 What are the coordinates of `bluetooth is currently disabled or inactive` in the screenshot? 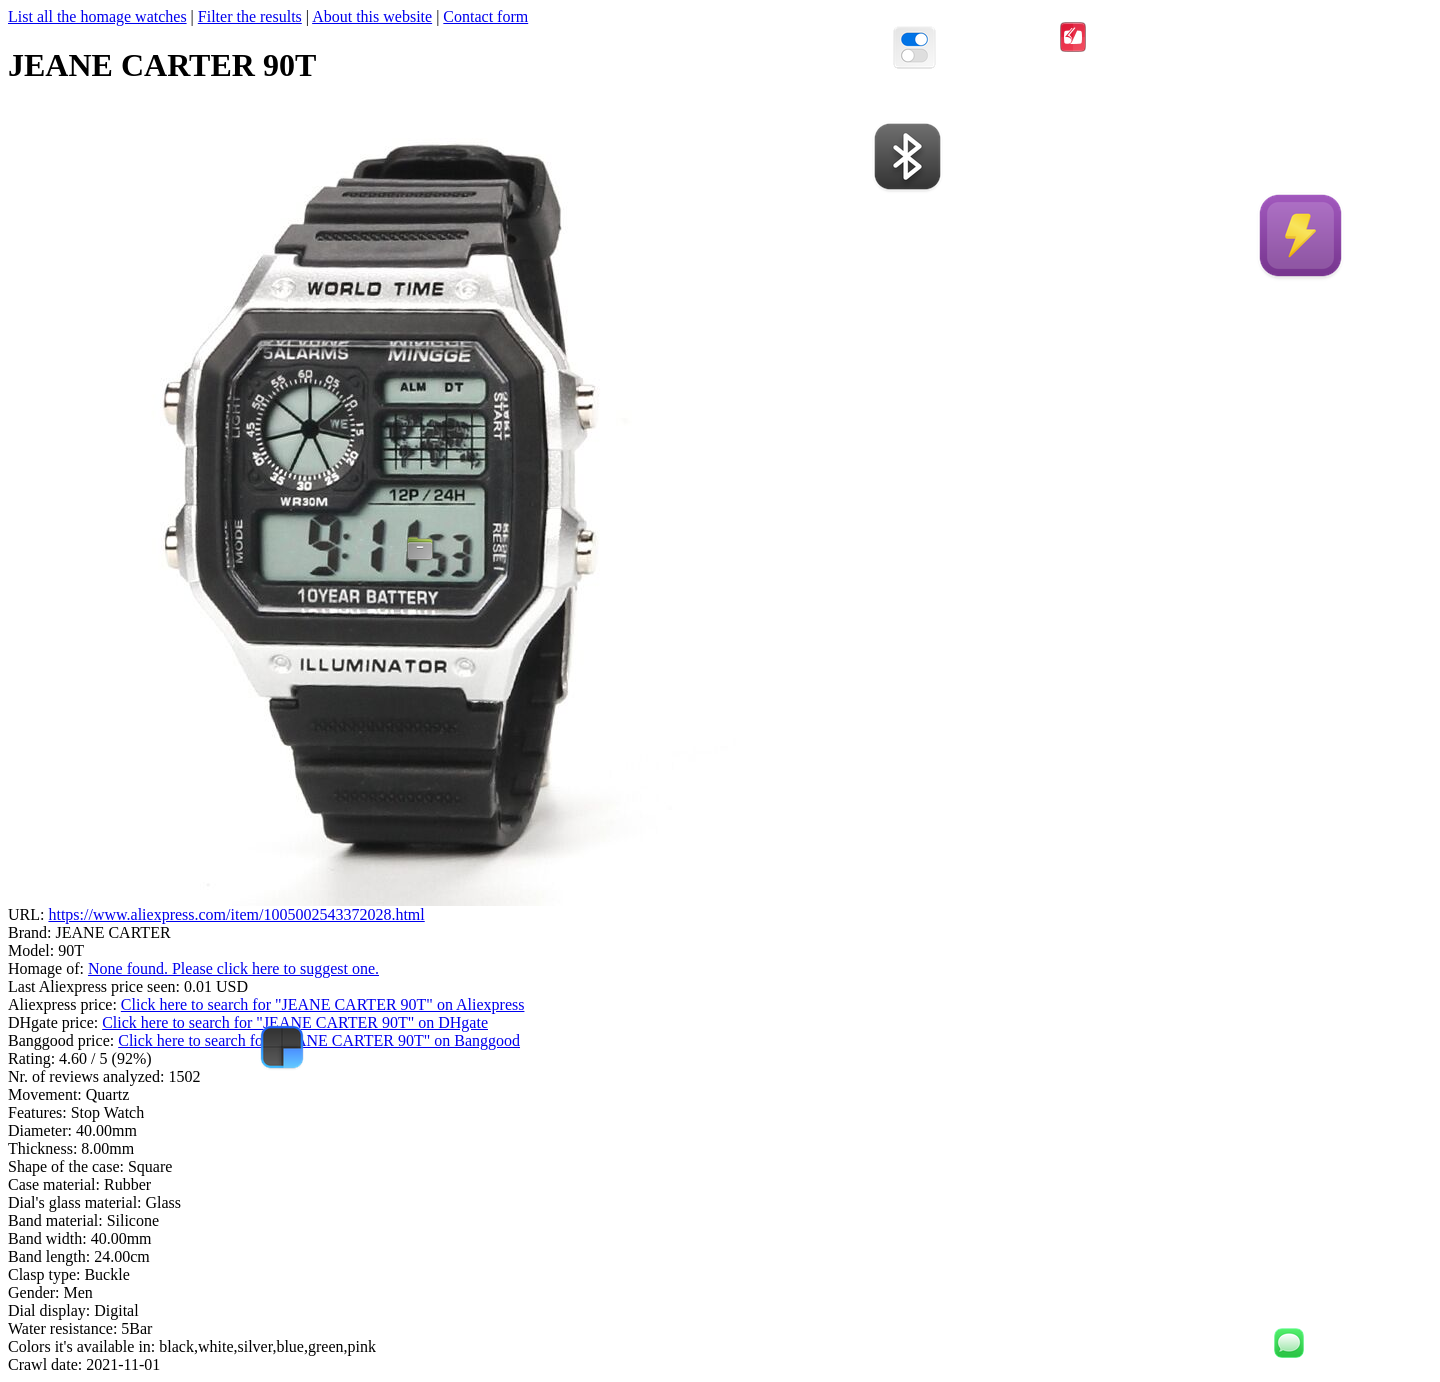 It's located at (907, 156).